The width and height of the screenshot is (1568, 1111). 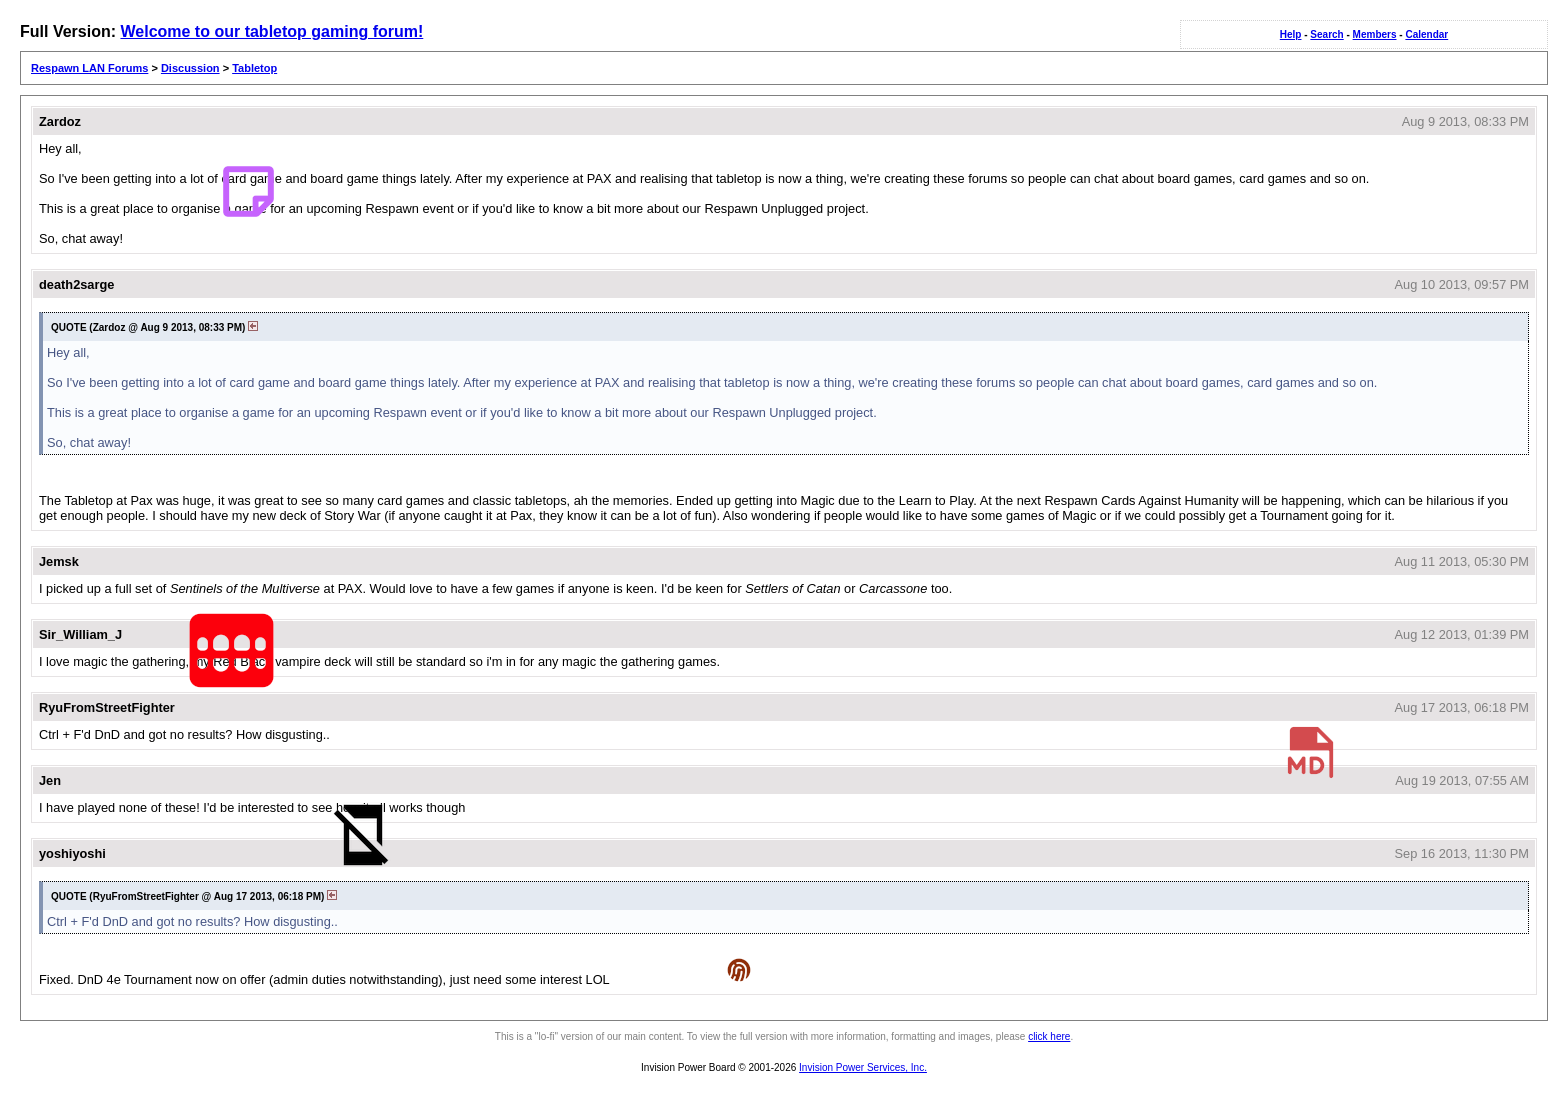 What do you see at coordinates (1311, 752) in the screenshot?
I see `open a markdown file` at bounding box center [1311, 752].